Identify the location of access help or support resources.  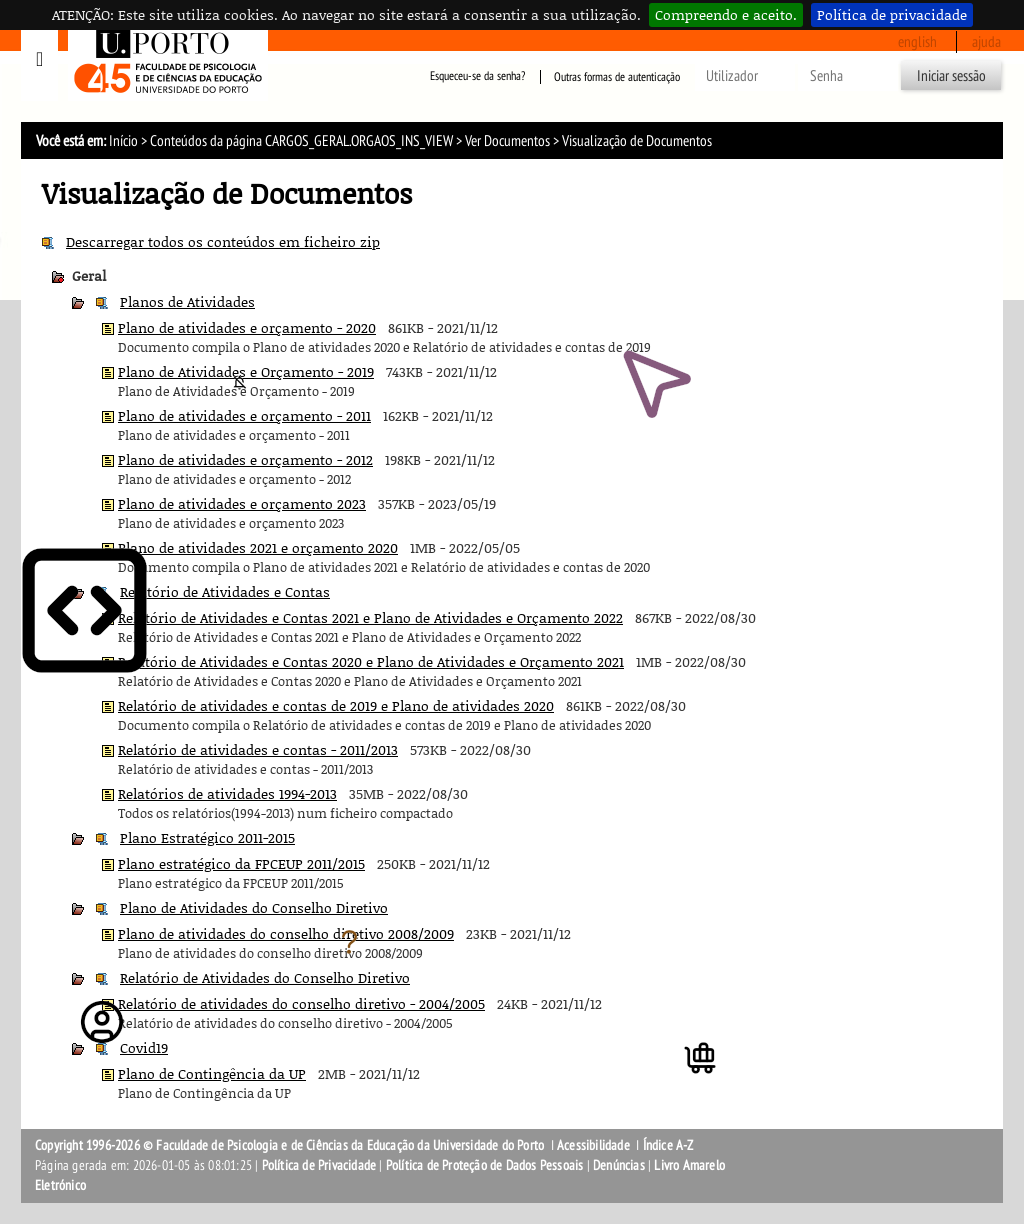
(349, 942).